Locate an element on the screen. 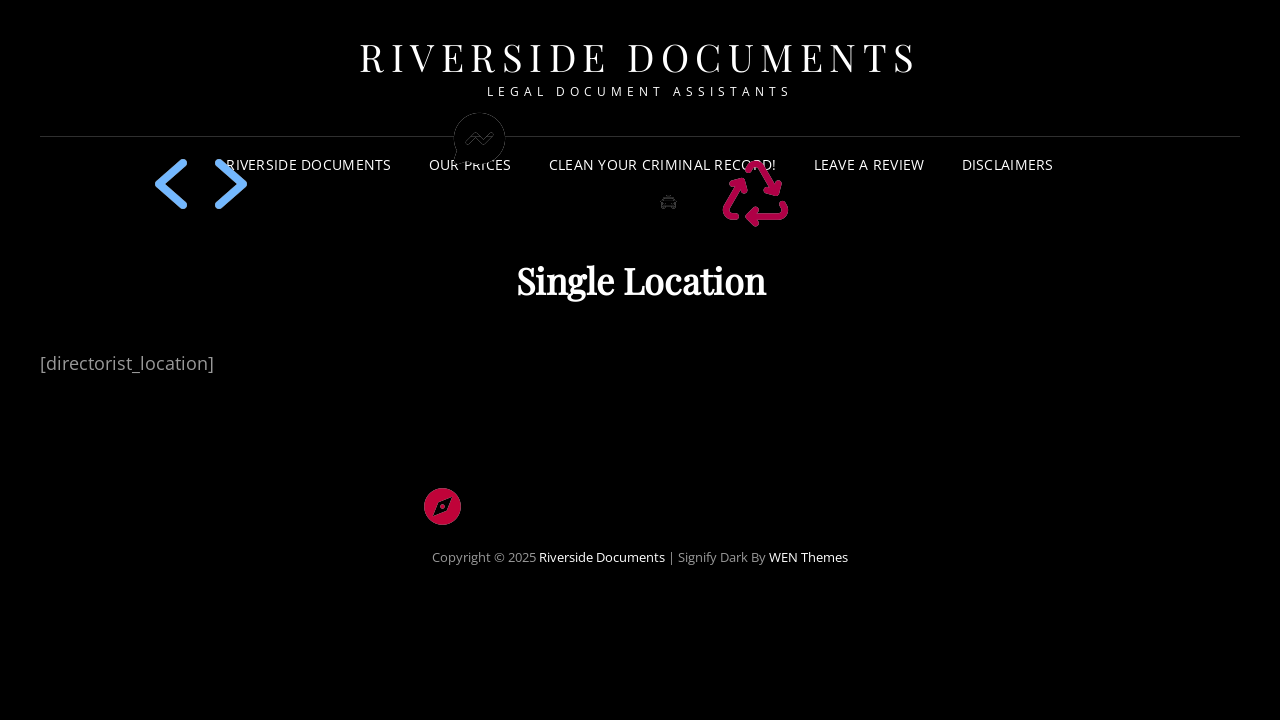 The image size is (1280, 720). indicates police or emergency services is located at coordinates (668, 202).